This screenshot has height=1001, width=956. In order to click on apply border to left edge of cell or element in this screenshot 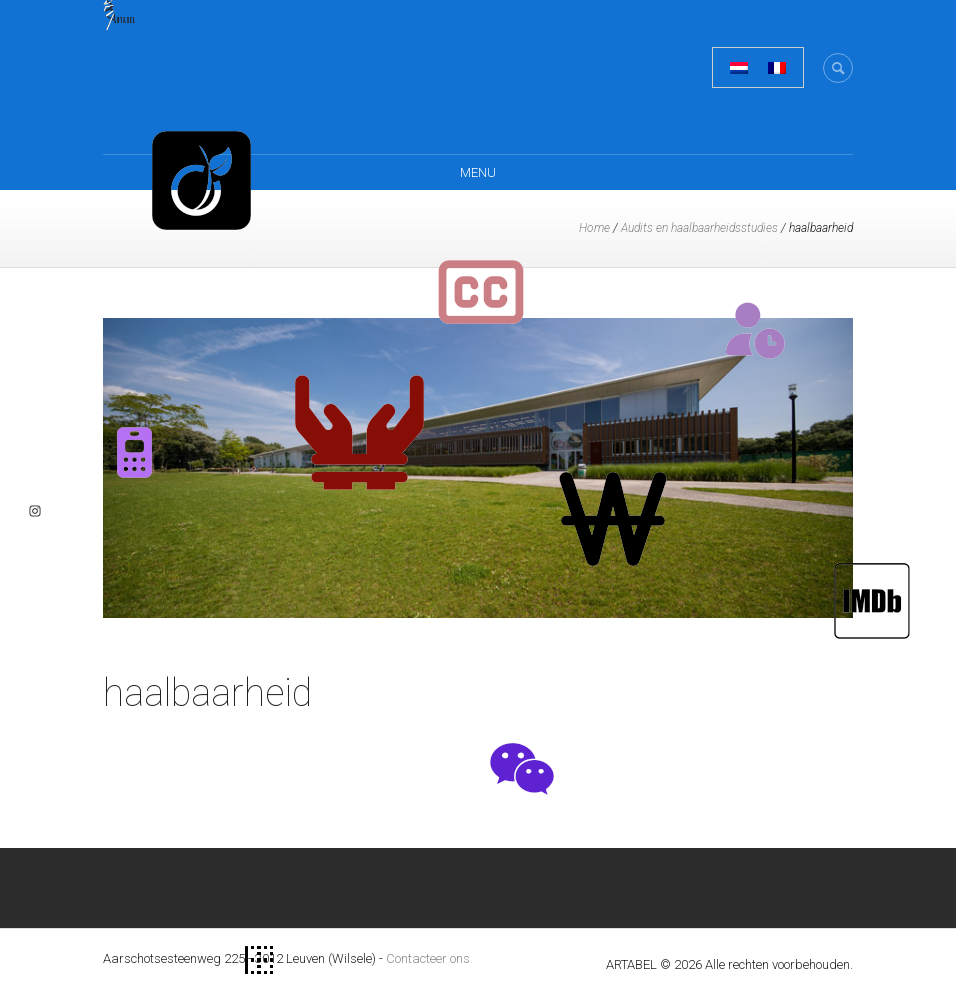, I will do `click(259, 960)`.